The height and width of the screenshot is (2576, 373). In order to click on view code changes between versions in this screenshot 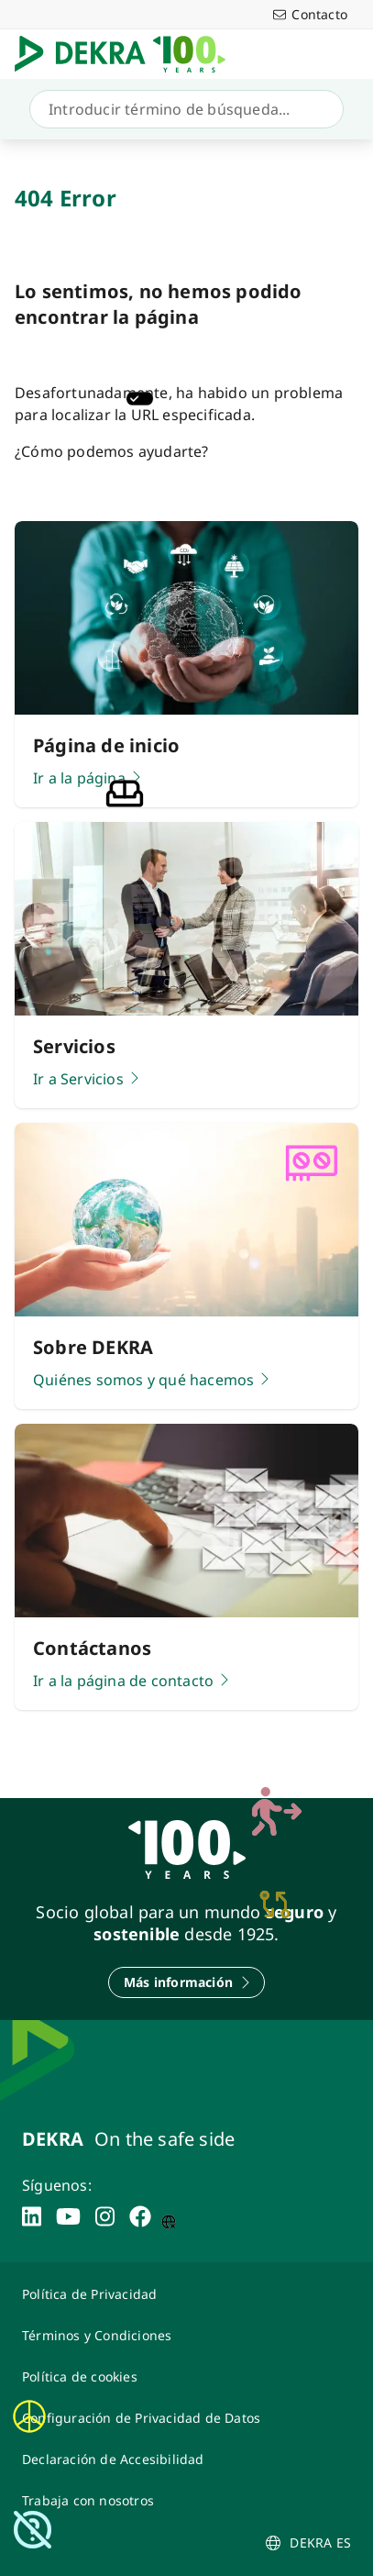, I will do `click(275, 1904)`.